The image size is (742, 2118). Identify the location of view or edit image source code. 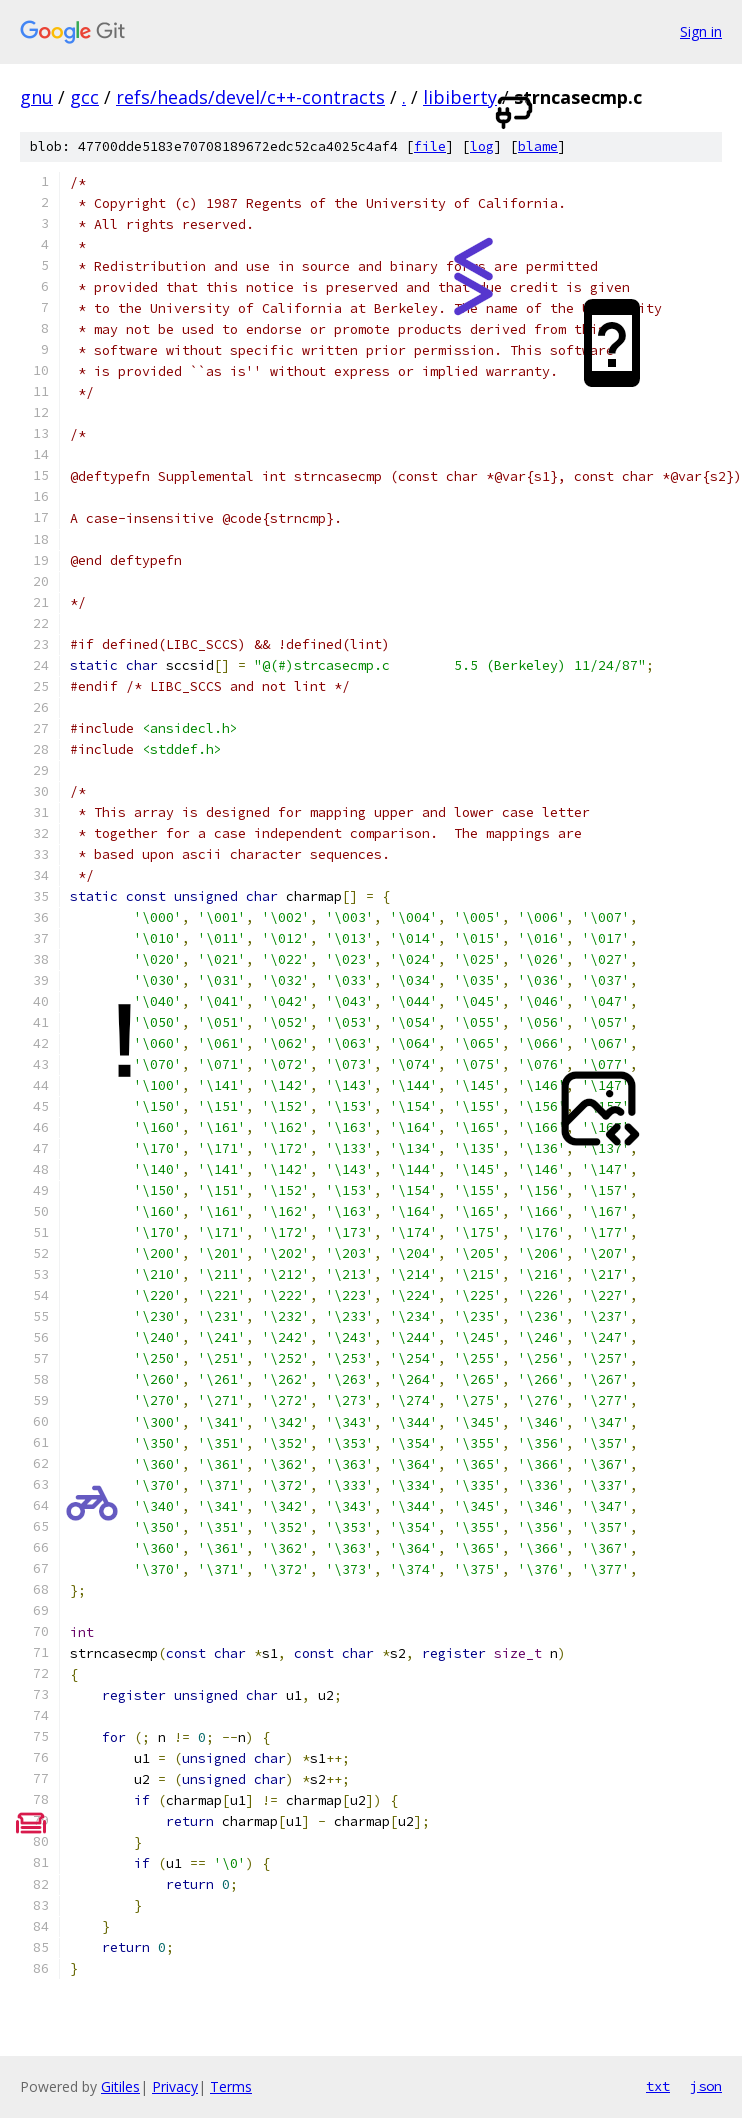
(598, 1108).